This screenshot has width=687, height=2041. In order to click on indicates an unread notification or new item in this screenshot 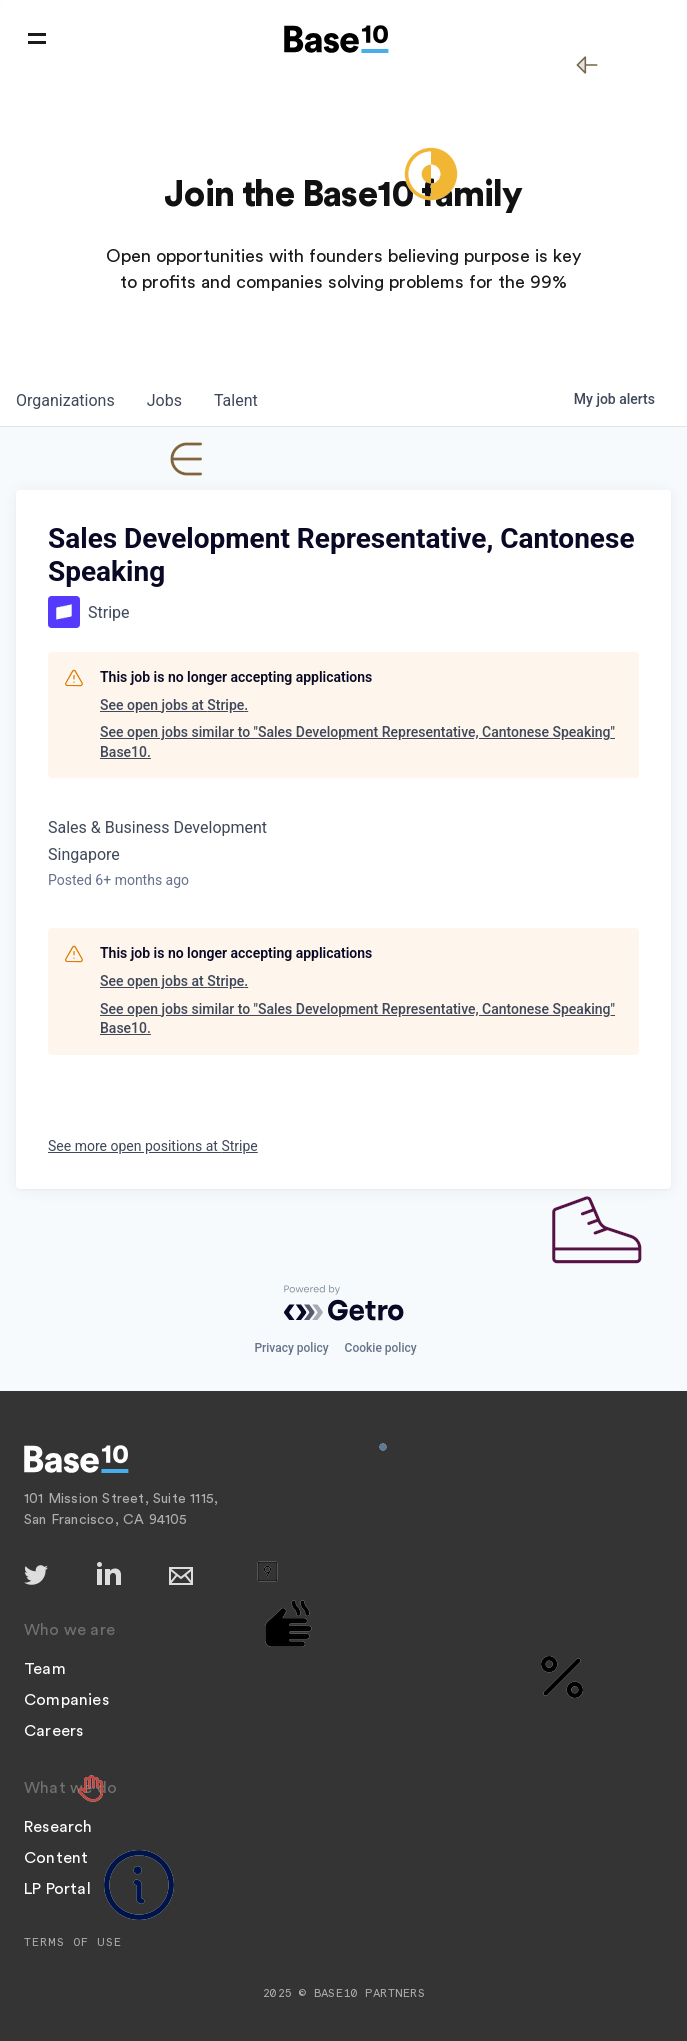, I will do `click(383, 1447)`.